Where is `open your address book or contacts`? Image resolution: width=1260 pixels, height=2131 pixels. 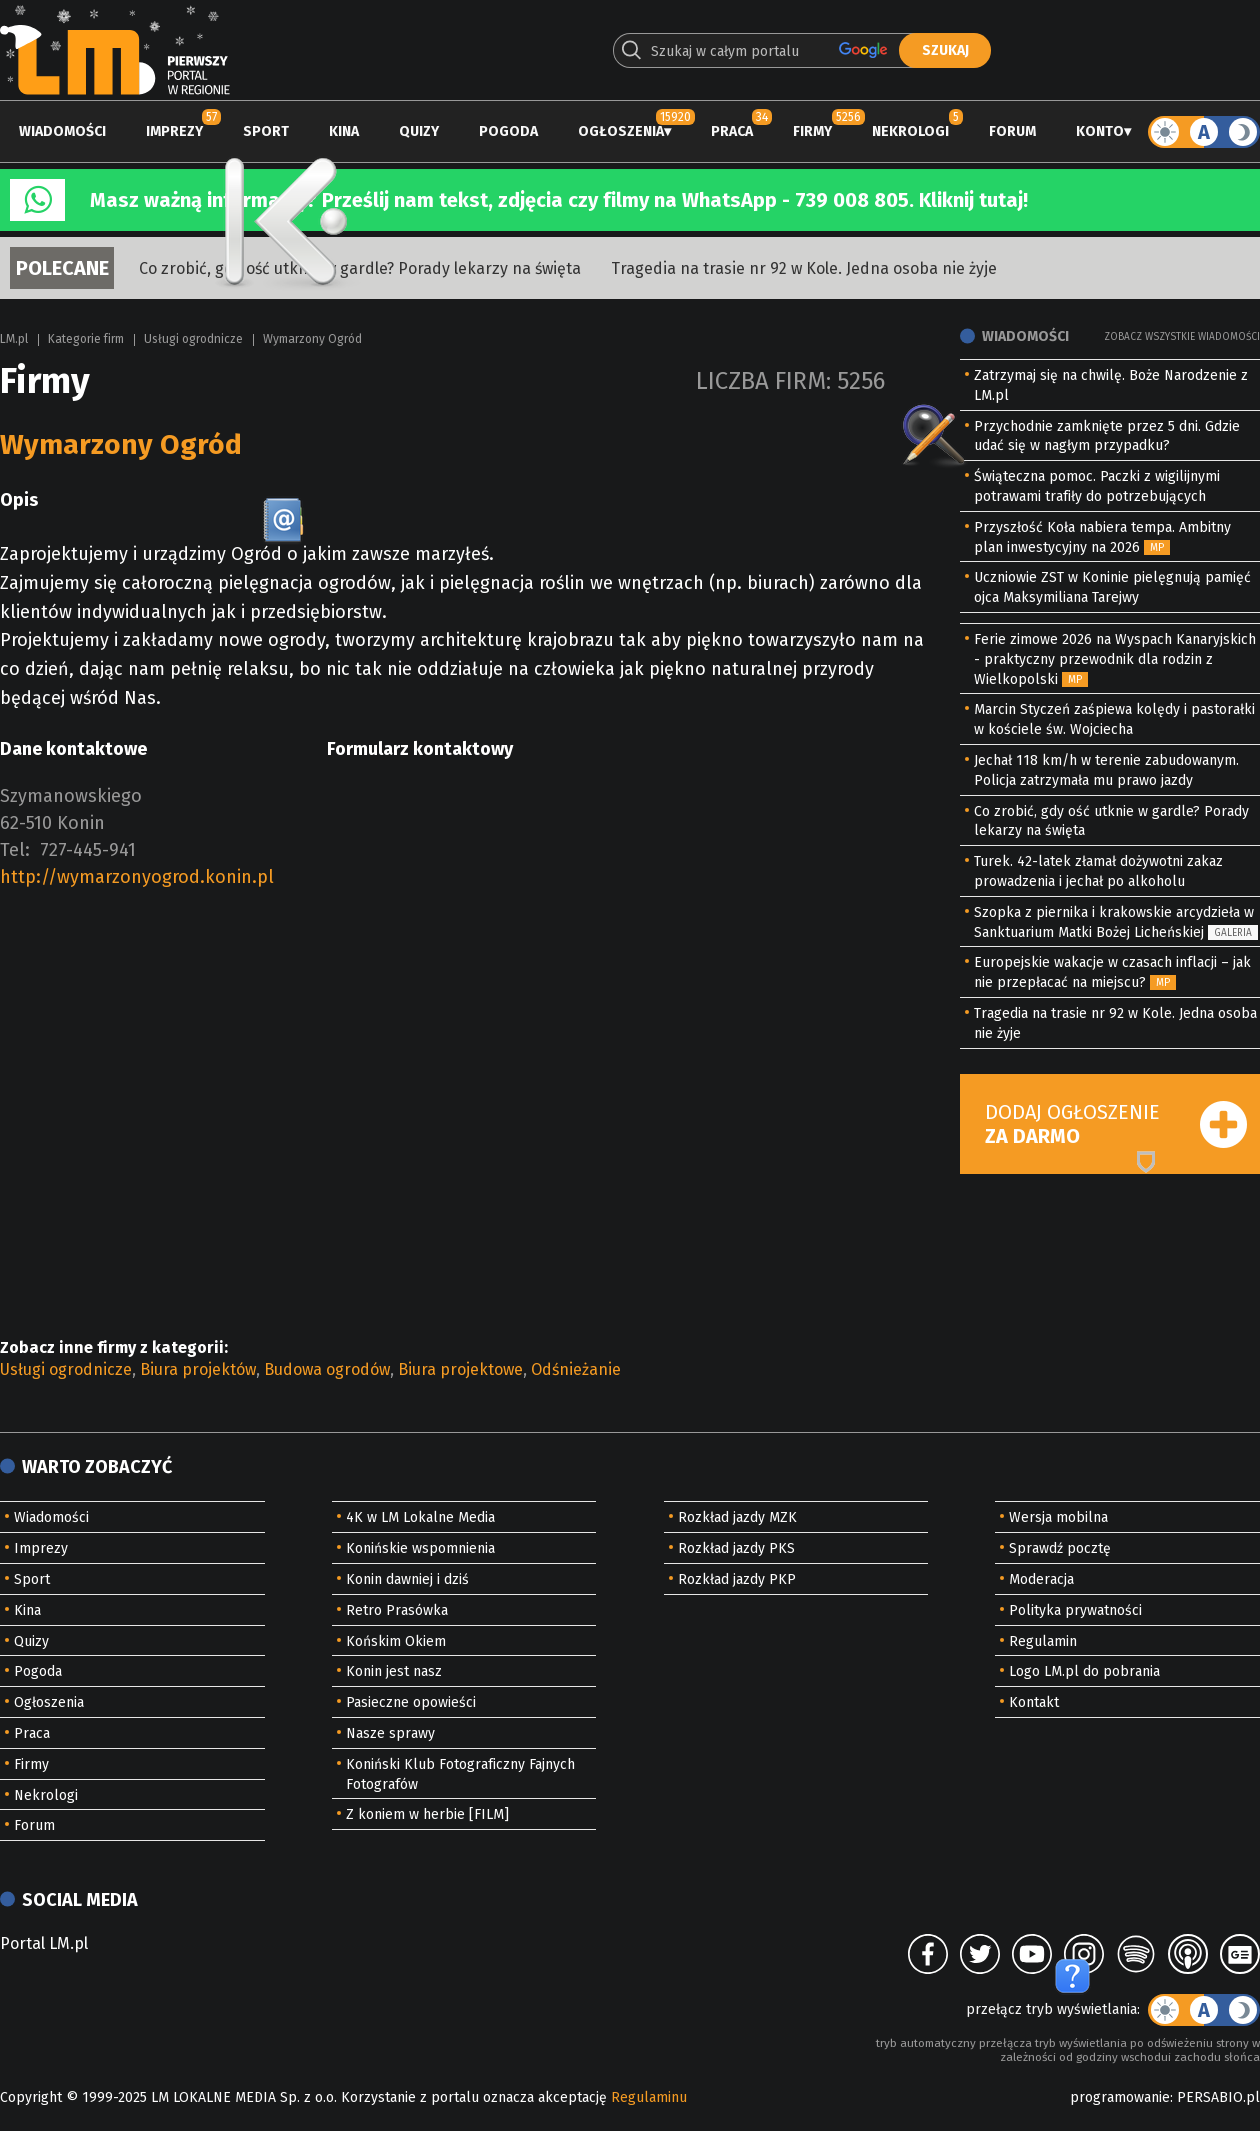
open your address book or contacts is located at coordinates (282, 521).